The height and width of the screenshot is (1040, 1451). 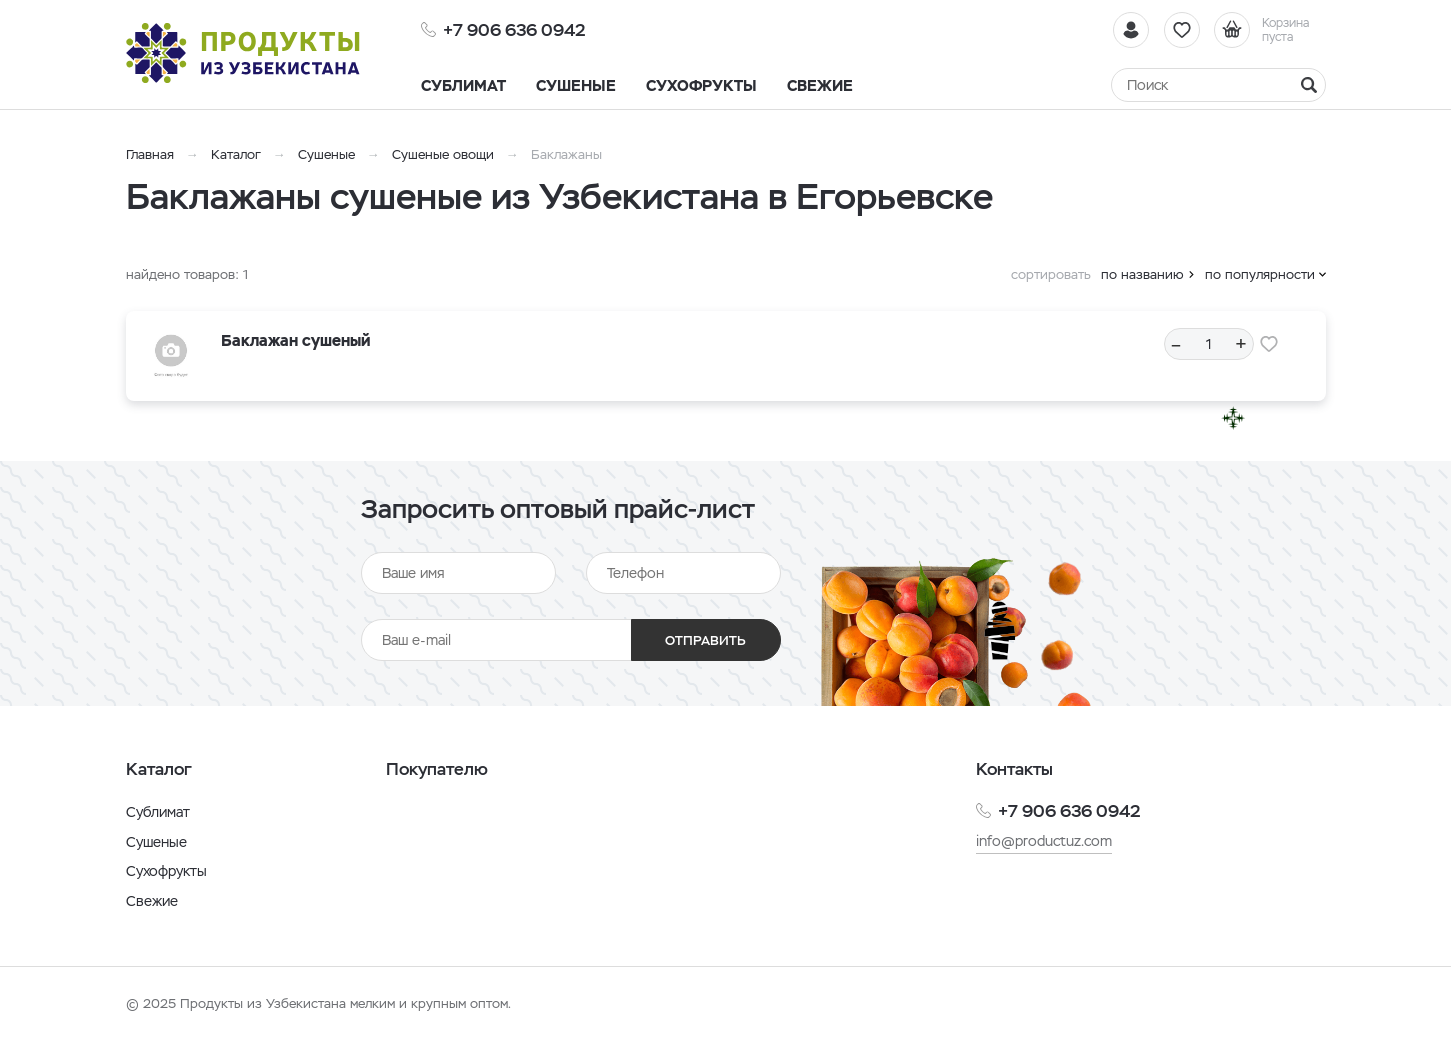 What do you see at coordinates (1000, 630) in the screenshot?
I see `indicates injured or wounded status` at bounding box center [1000, 630].